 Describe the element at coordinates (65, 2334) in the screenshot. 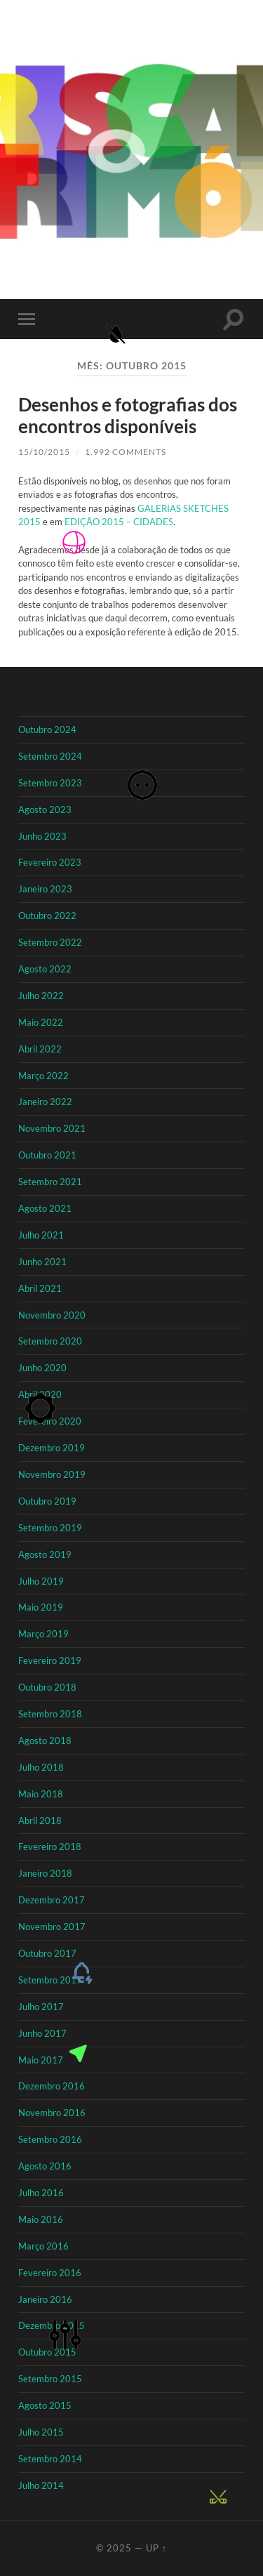

I see `adjust settings or preferences` at that location.